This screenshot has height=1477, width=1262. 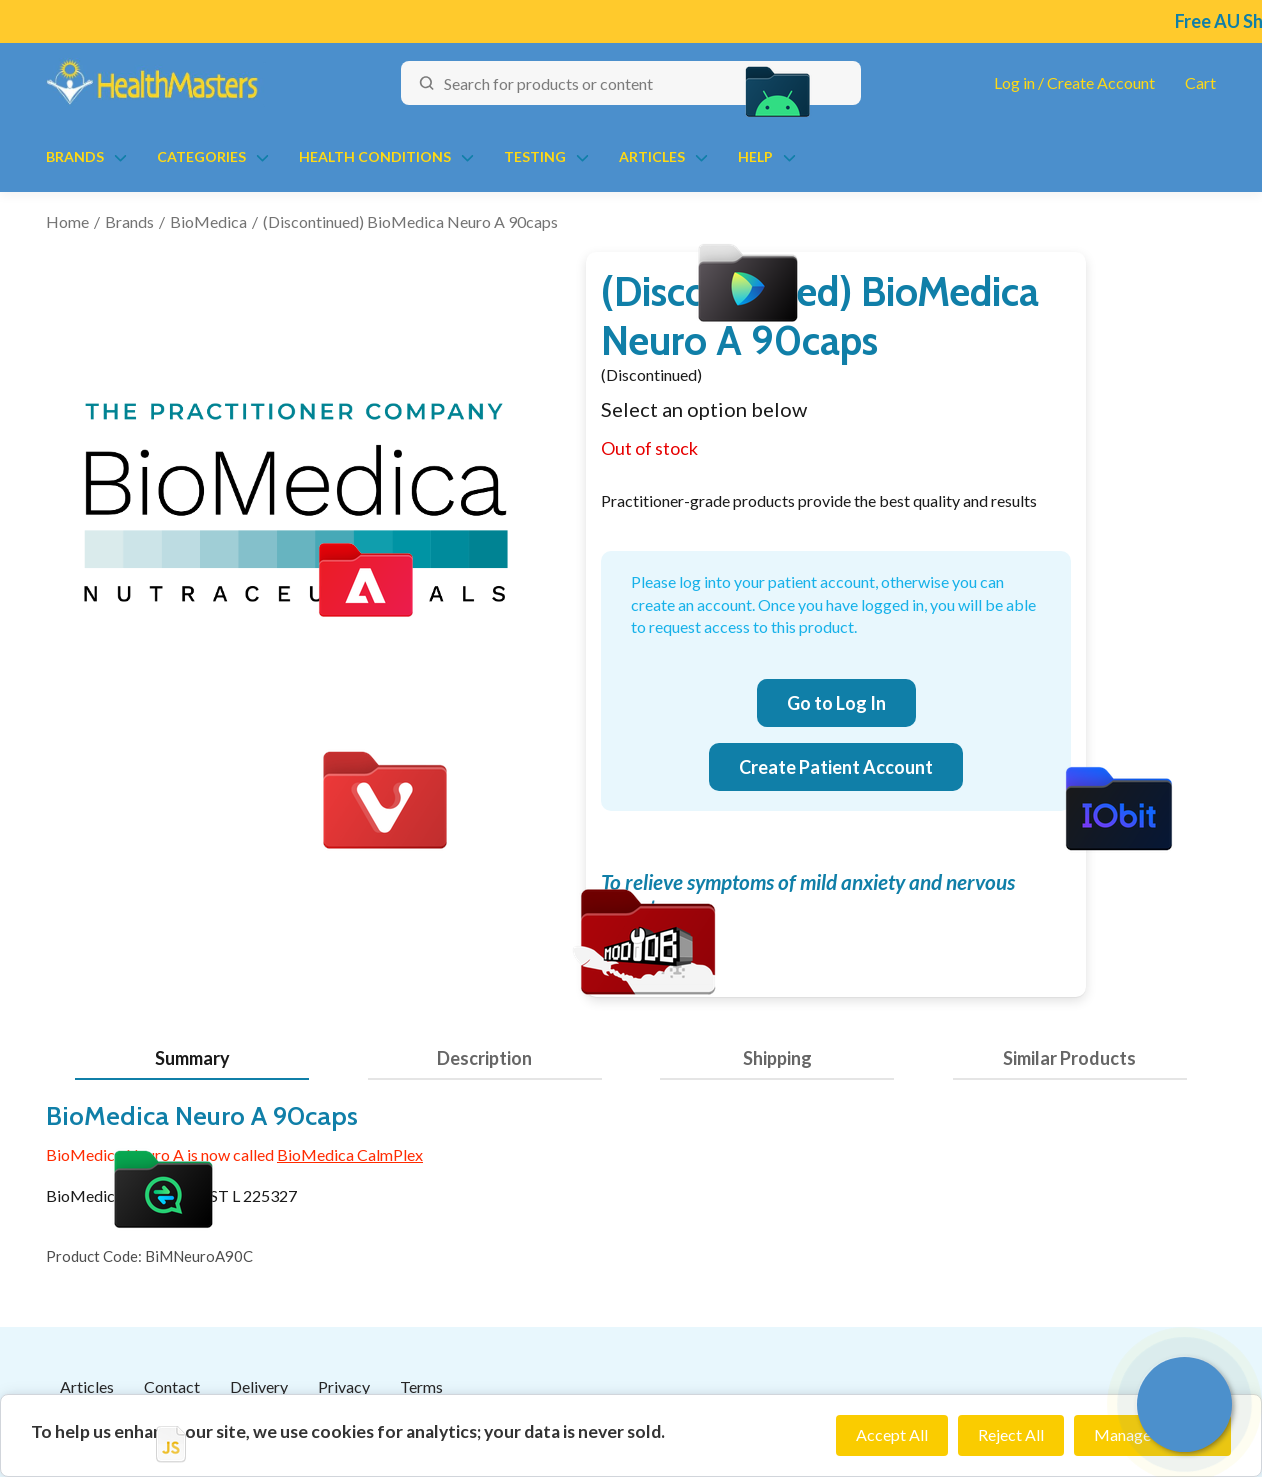 I want to click on open JetBrains Space project folder, so click(x=747, y=285).